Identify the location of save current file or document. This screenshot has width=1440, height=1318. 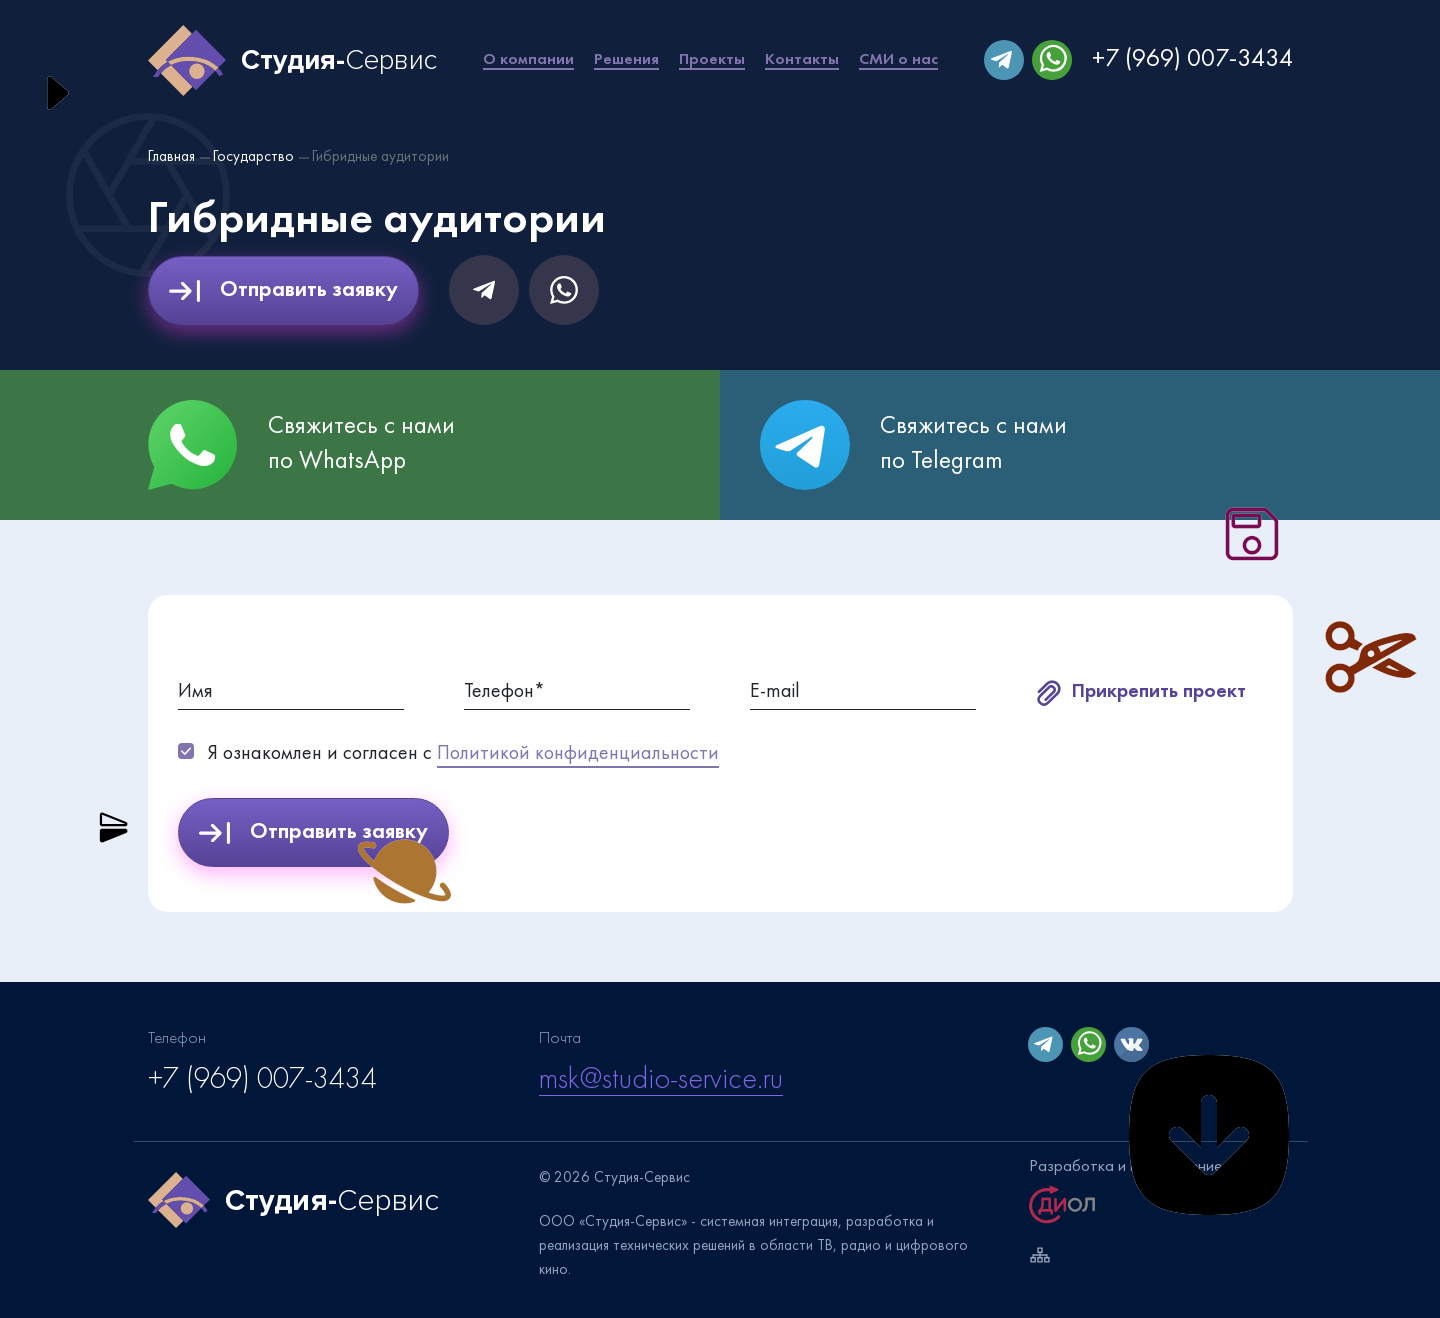
(1252, 534).